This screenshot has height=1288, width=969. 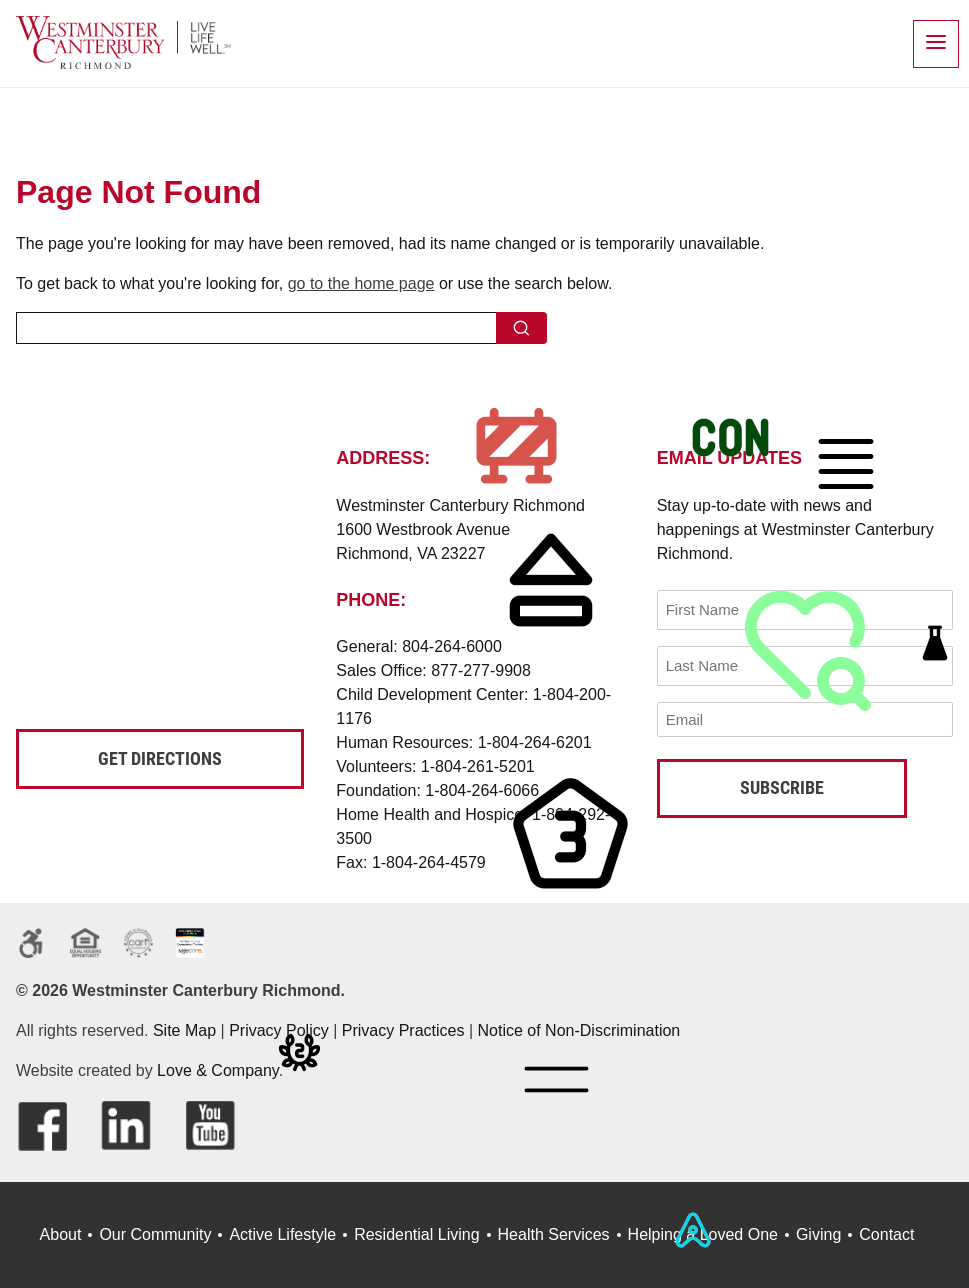 I want to click on eject media or disc from player, so click(x=551, y=580).